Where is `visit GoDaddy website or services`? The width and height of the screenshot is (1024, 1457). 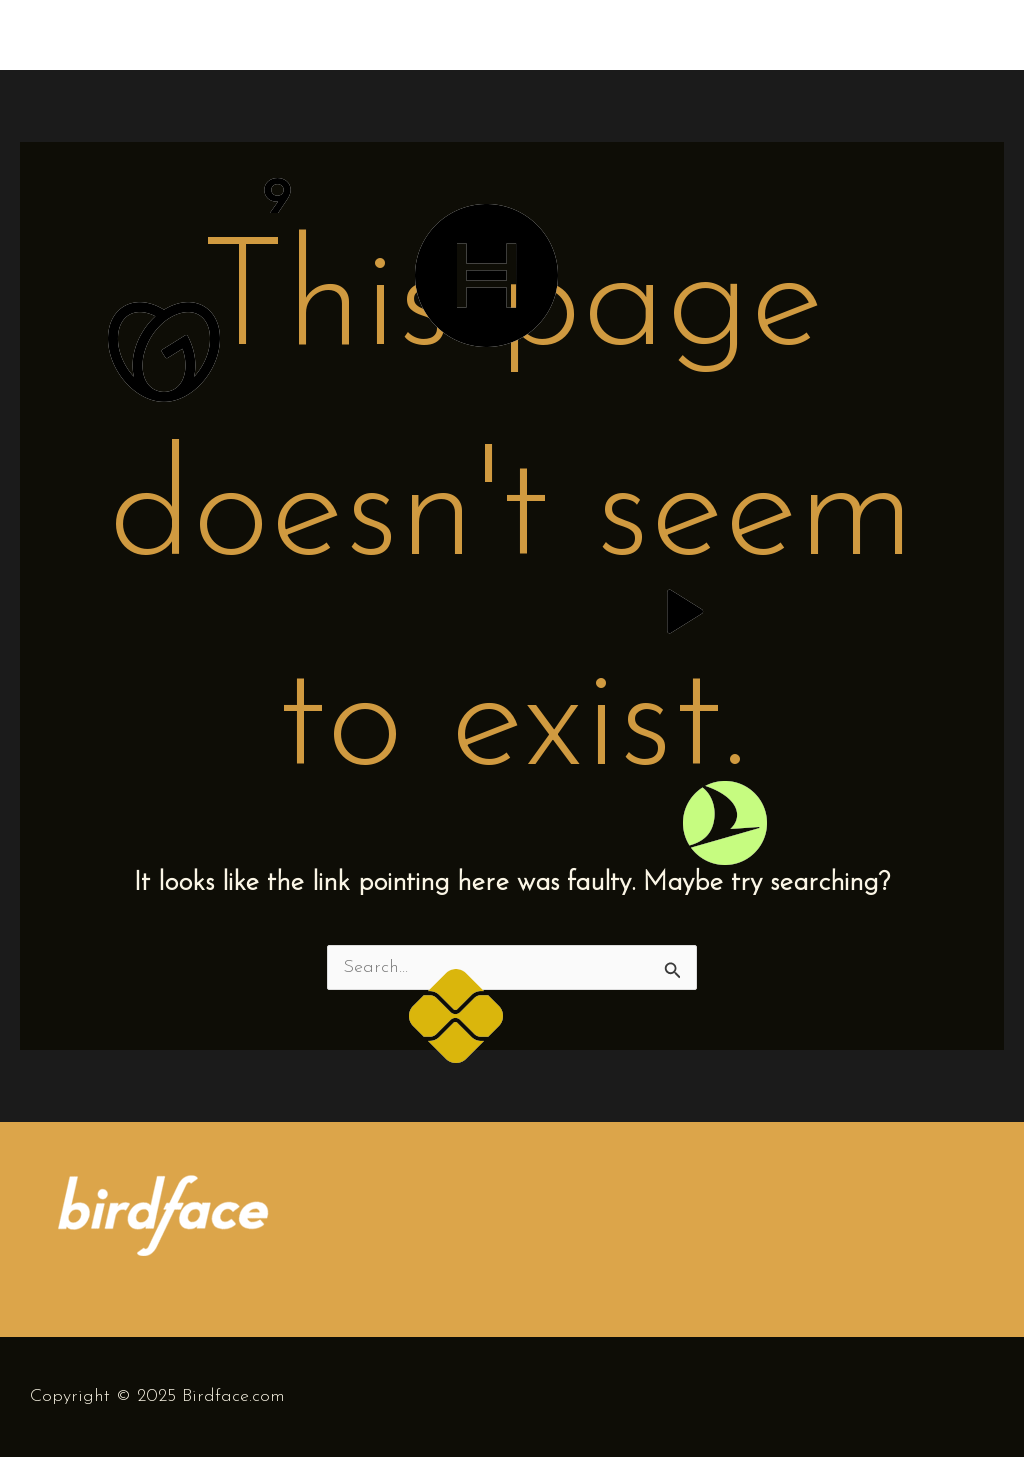 visit GoDaddy website or services is located at coordinates (164, 352).